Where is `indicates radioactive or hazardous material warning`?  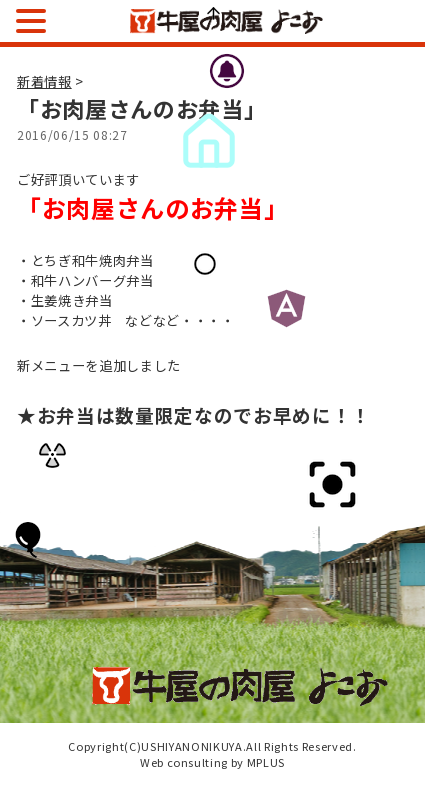 indicates radioactive or hazardous material warning is located at coordinates (52, 454).